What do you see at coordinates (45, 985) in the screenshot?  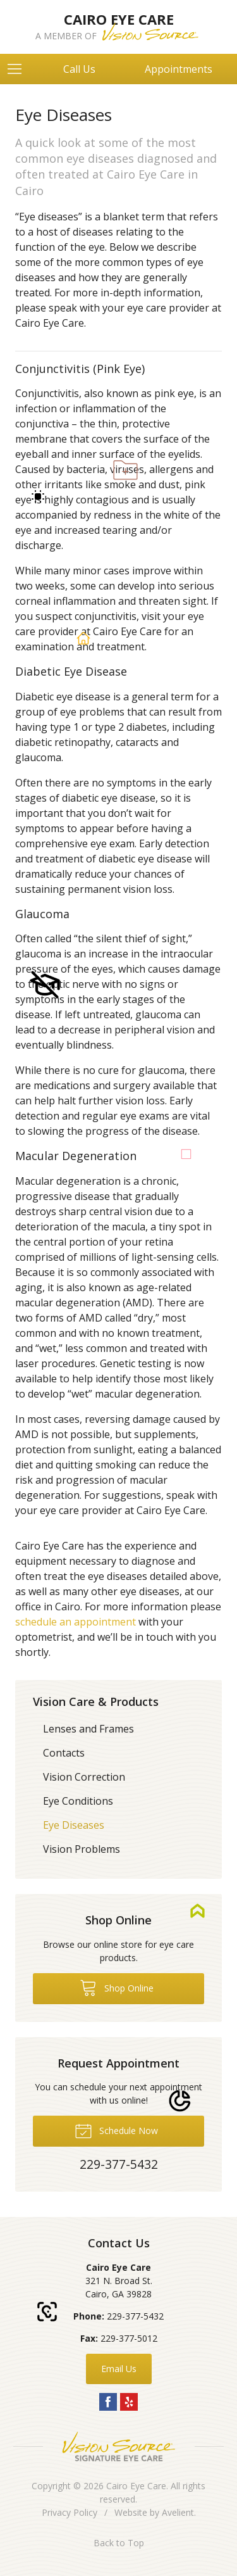 I see `school or education unavailable` at bounding box center [45, 985].